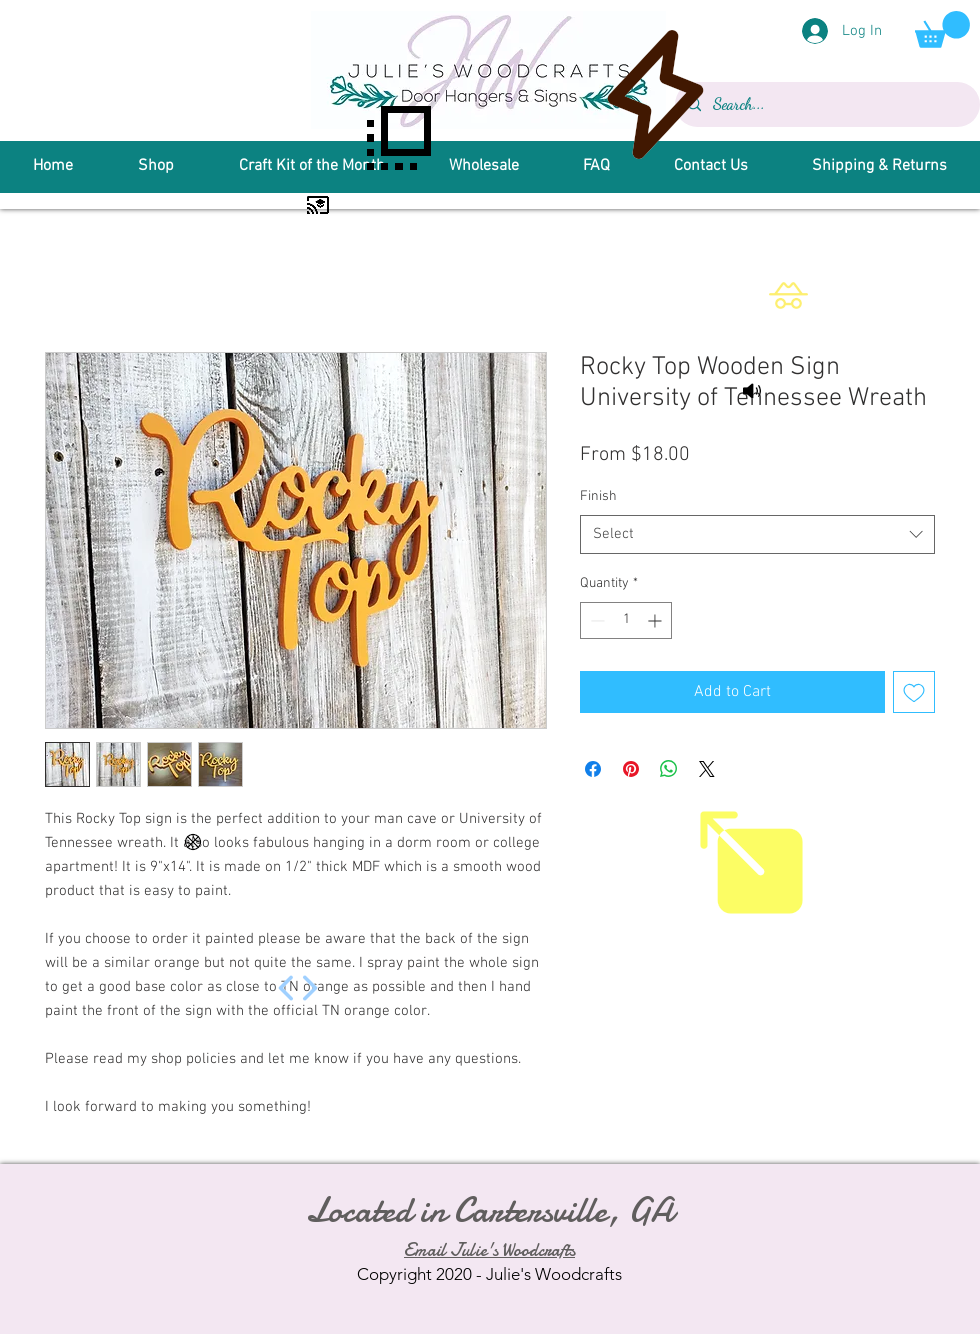 This screenshot has width=980, height=1334. Describe the element at coordinates (399, 138) in the screenshot. I see `bring element to front of layer stack` at that location.